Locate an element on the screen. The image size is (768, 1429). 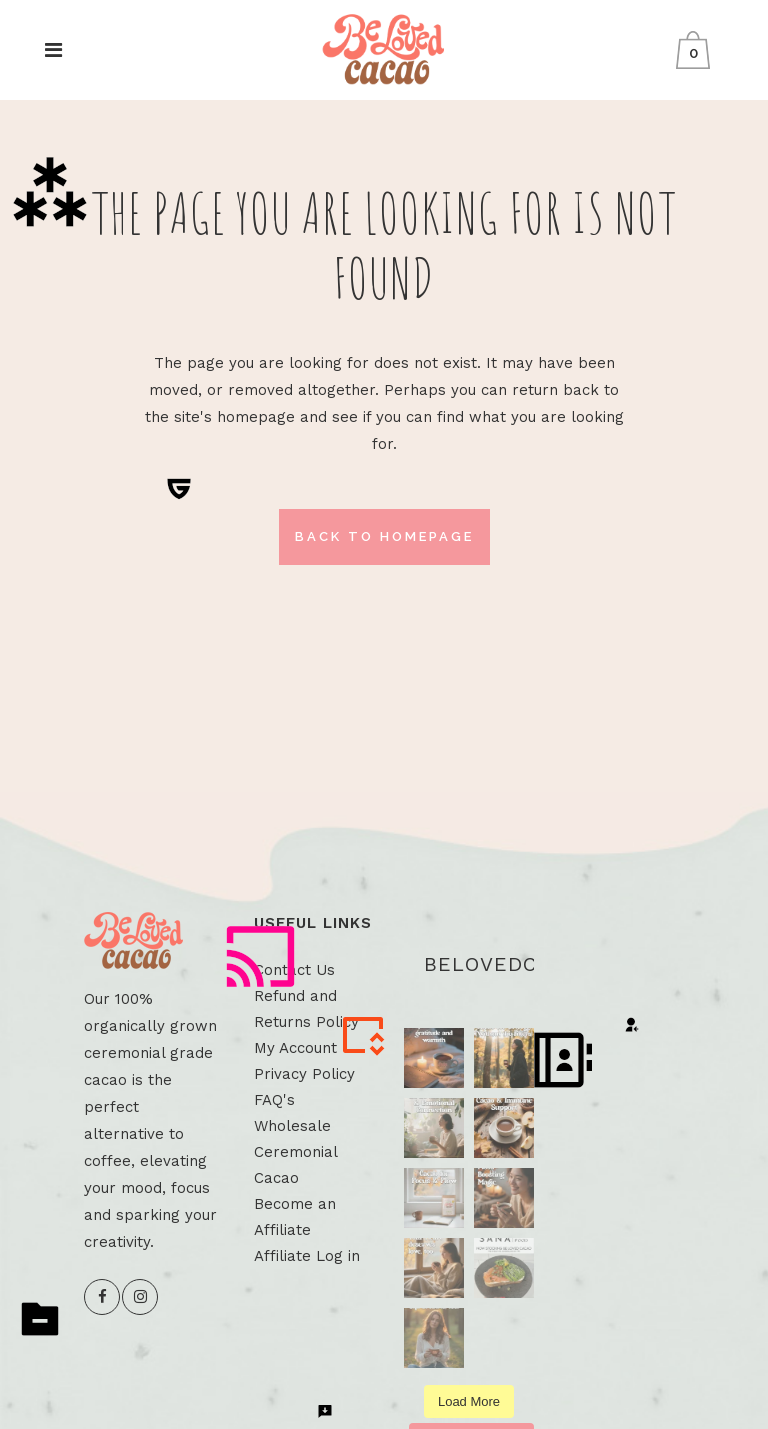
cast media to a nearby device is located at coordinates (260, 956).